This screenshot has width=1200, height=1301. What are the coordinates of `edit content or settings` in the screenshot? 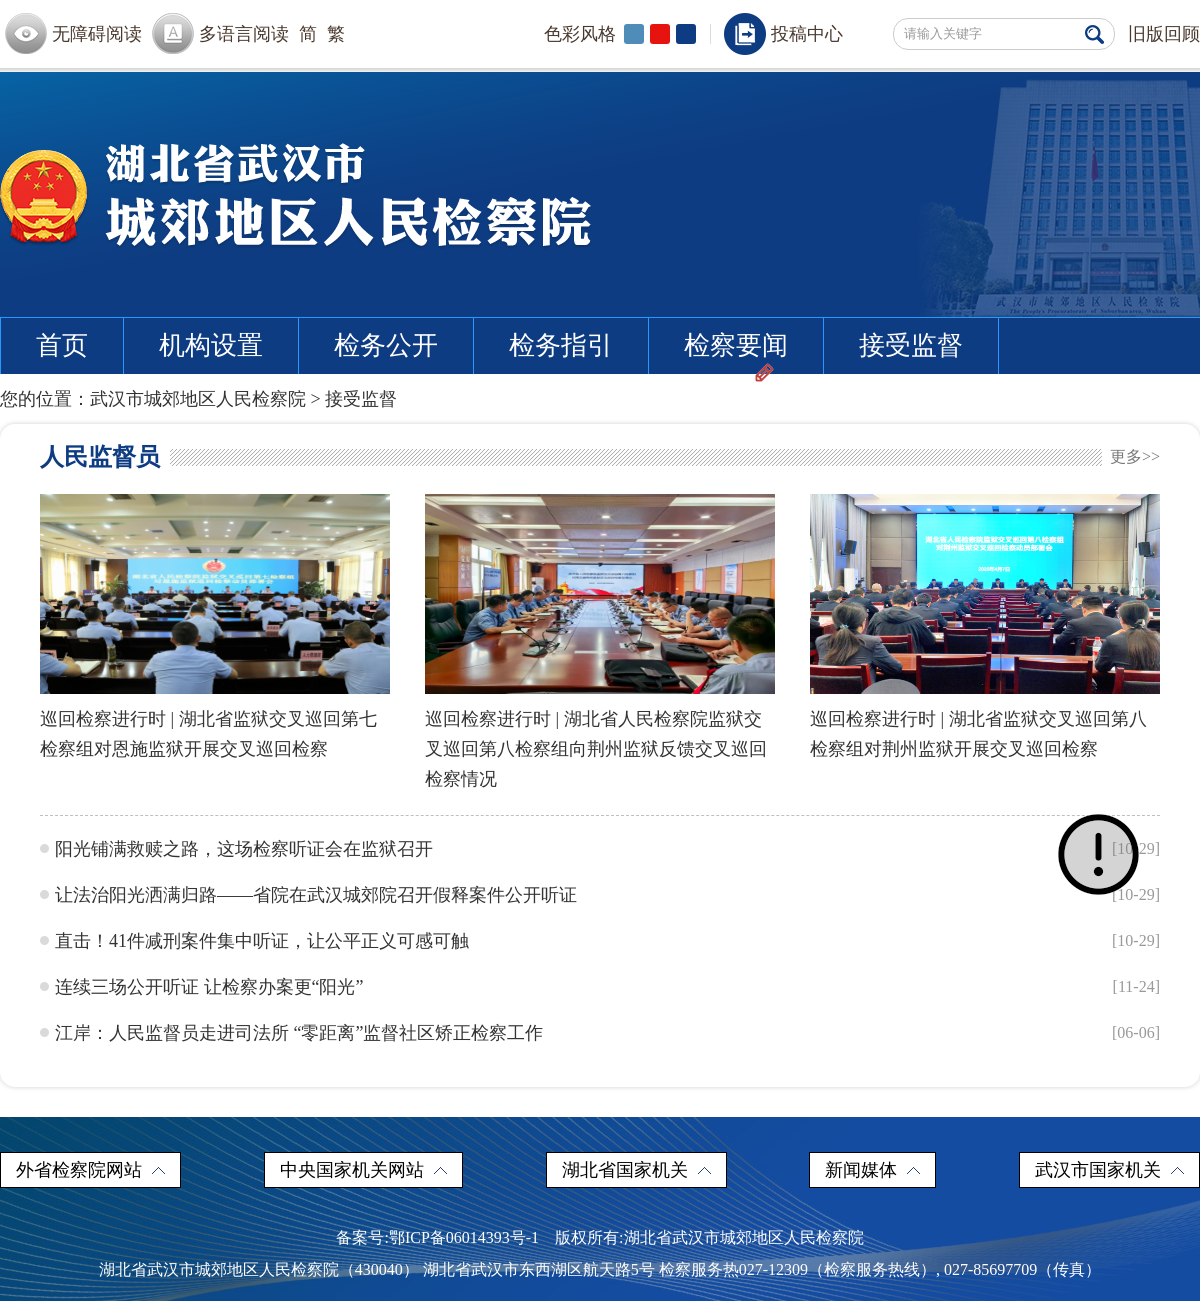 It's located at (764, 373).